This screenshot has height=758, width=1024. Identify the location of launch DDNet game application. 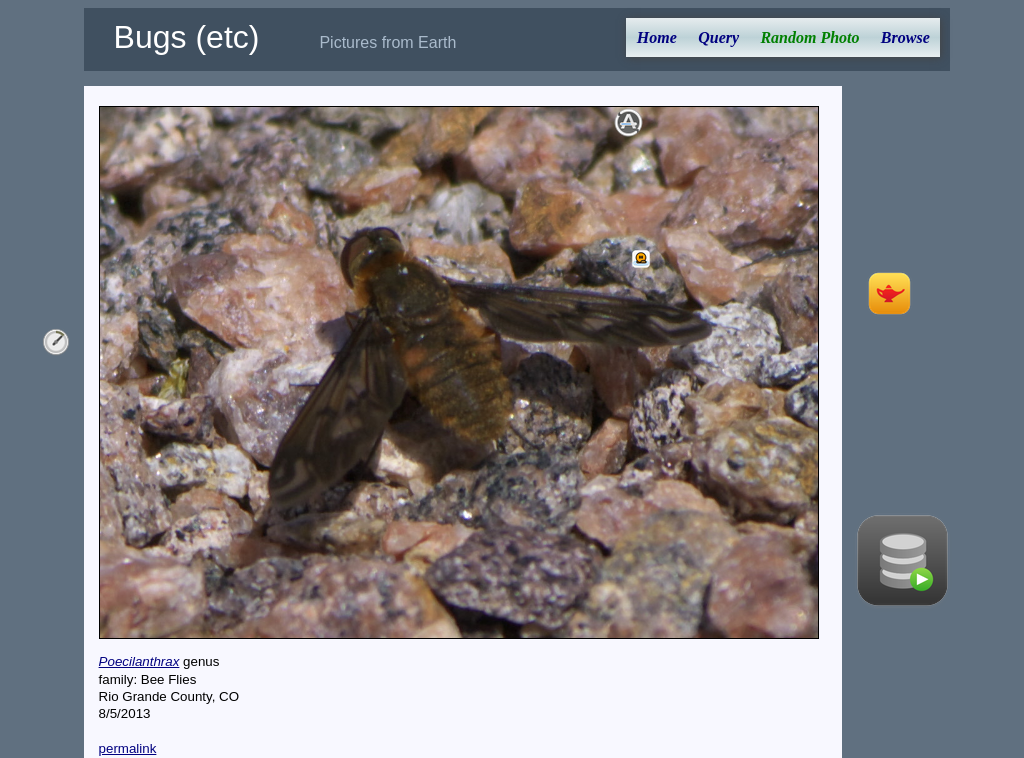
(641, 259).